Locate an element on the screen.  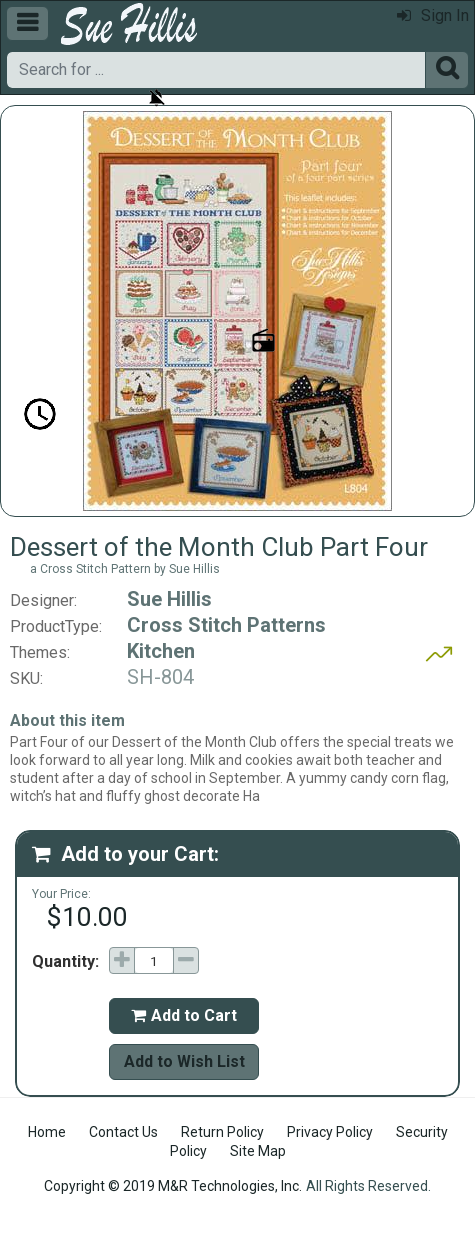
open radio or audio streaming is located at coordinates (263, 340).